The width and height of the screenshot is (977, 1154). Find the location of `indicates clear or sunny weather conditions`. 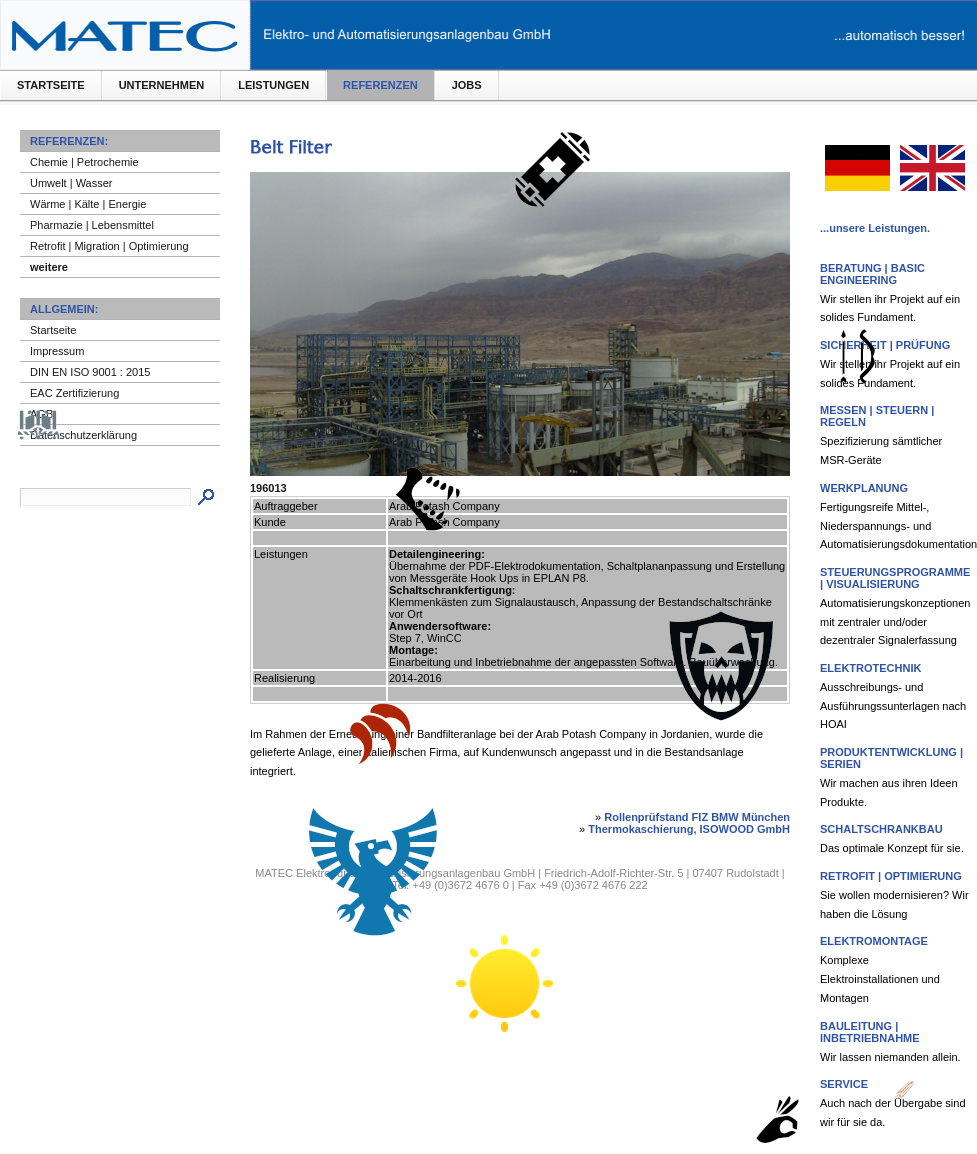

indicates clear or sunny weather conditions is located at coordinates (504, 983).